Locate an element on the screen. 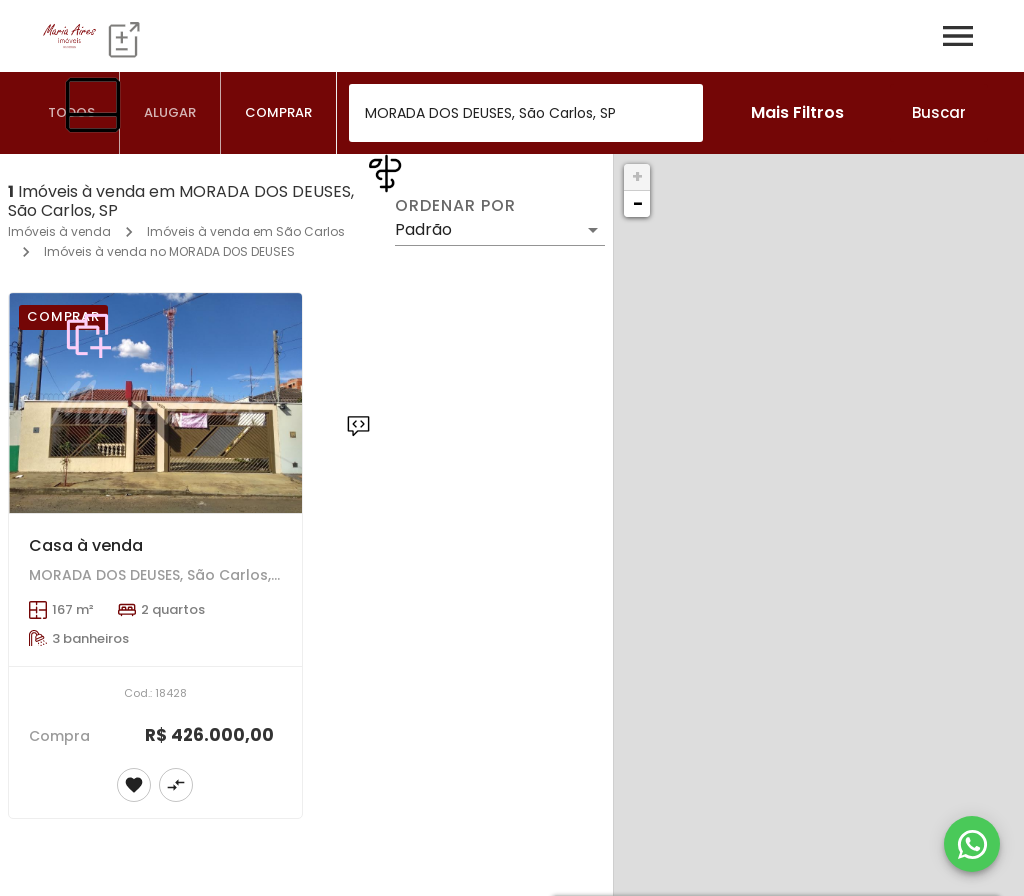 Image resolution: width=1024 pixels, height=896 pixels. go to active editing session is located at coordinates (123, 41).